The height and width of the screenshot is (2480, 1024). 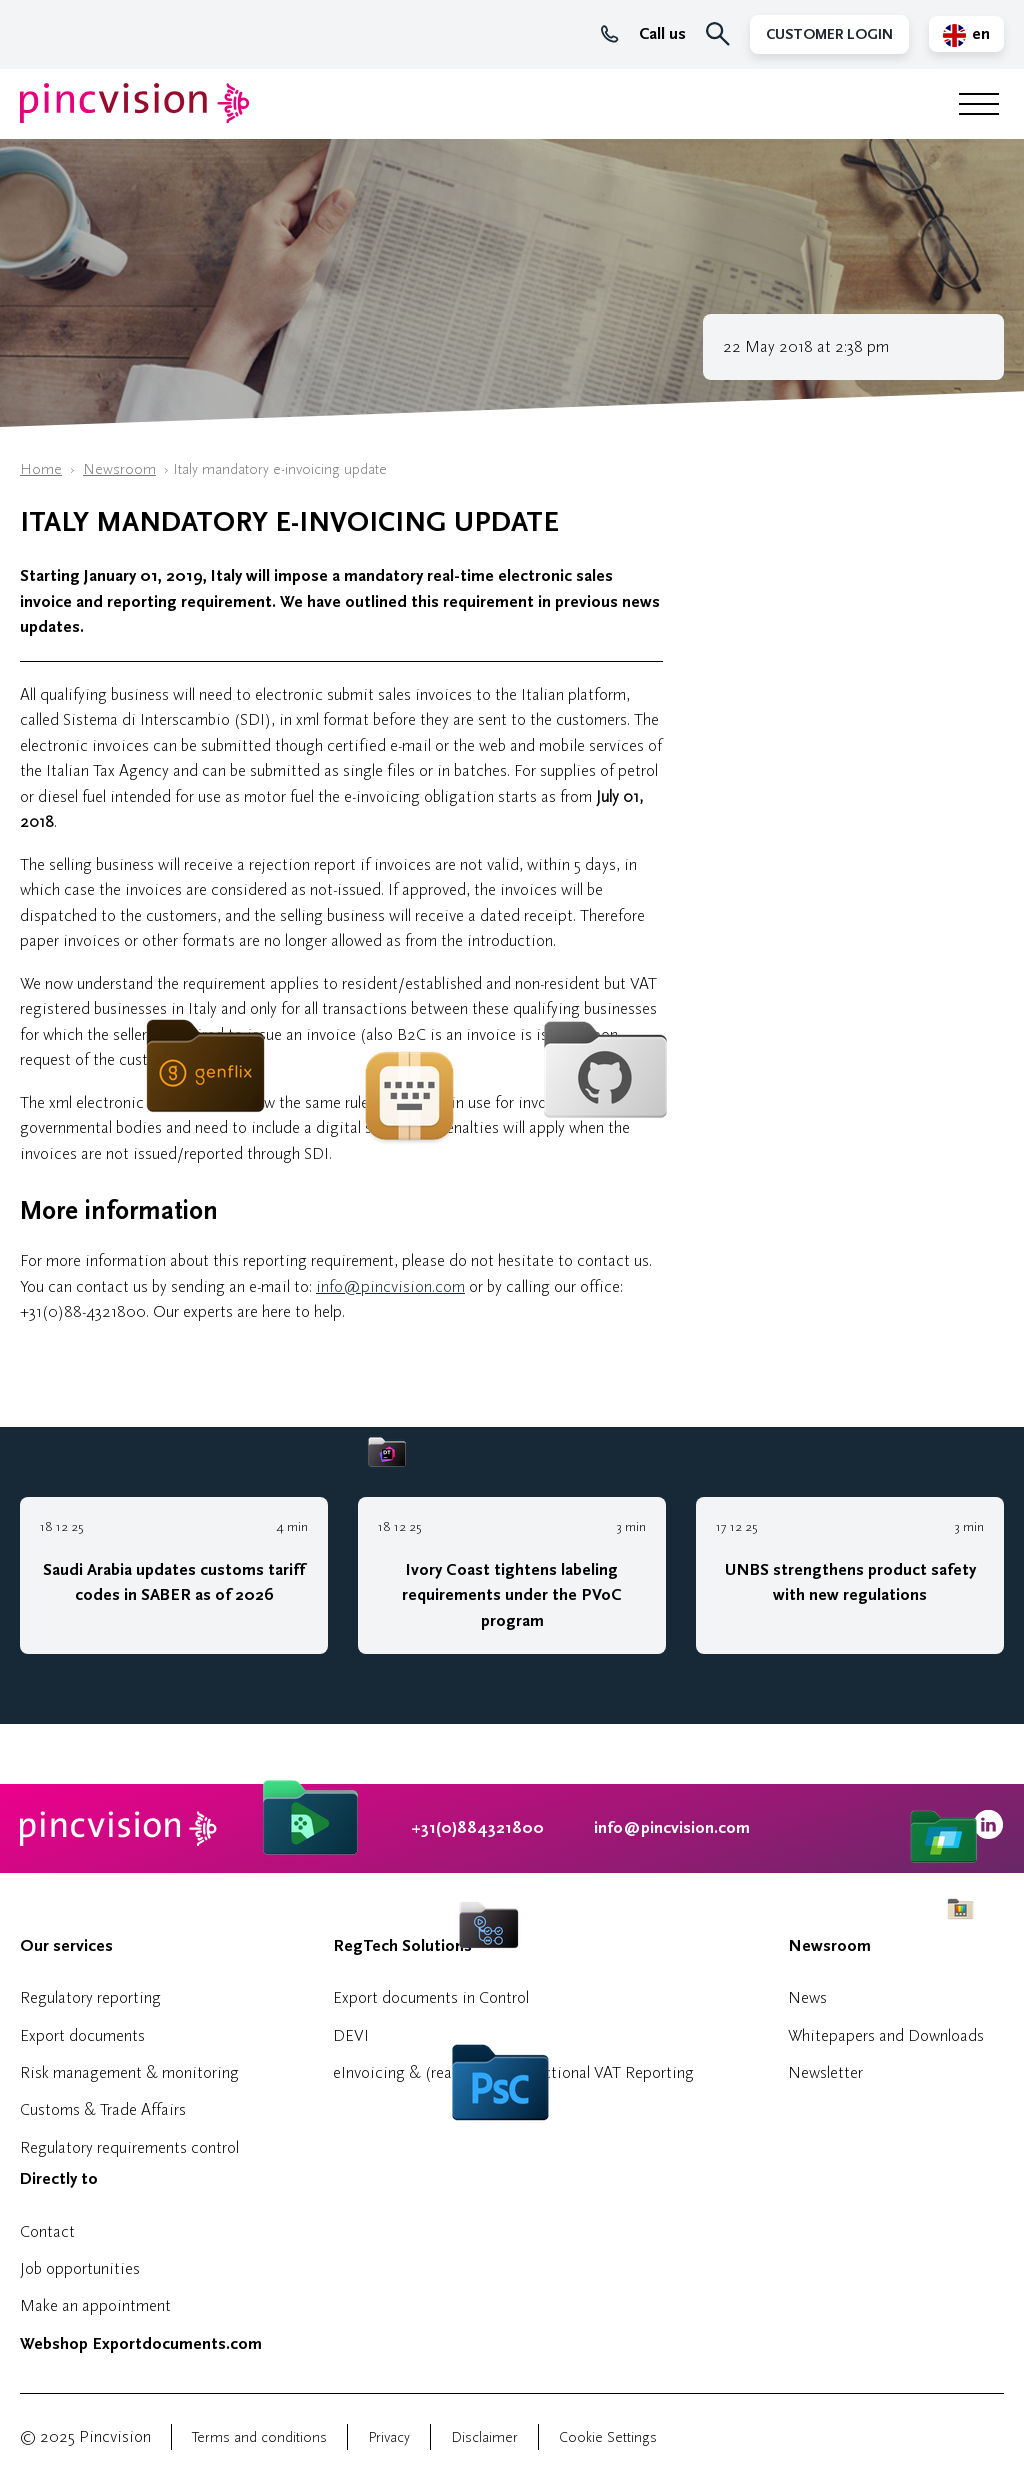 What do you see at coordinates (605, 1073) in the screenshot?
I see `open github repository folder` at bounding box center [605, 1073].